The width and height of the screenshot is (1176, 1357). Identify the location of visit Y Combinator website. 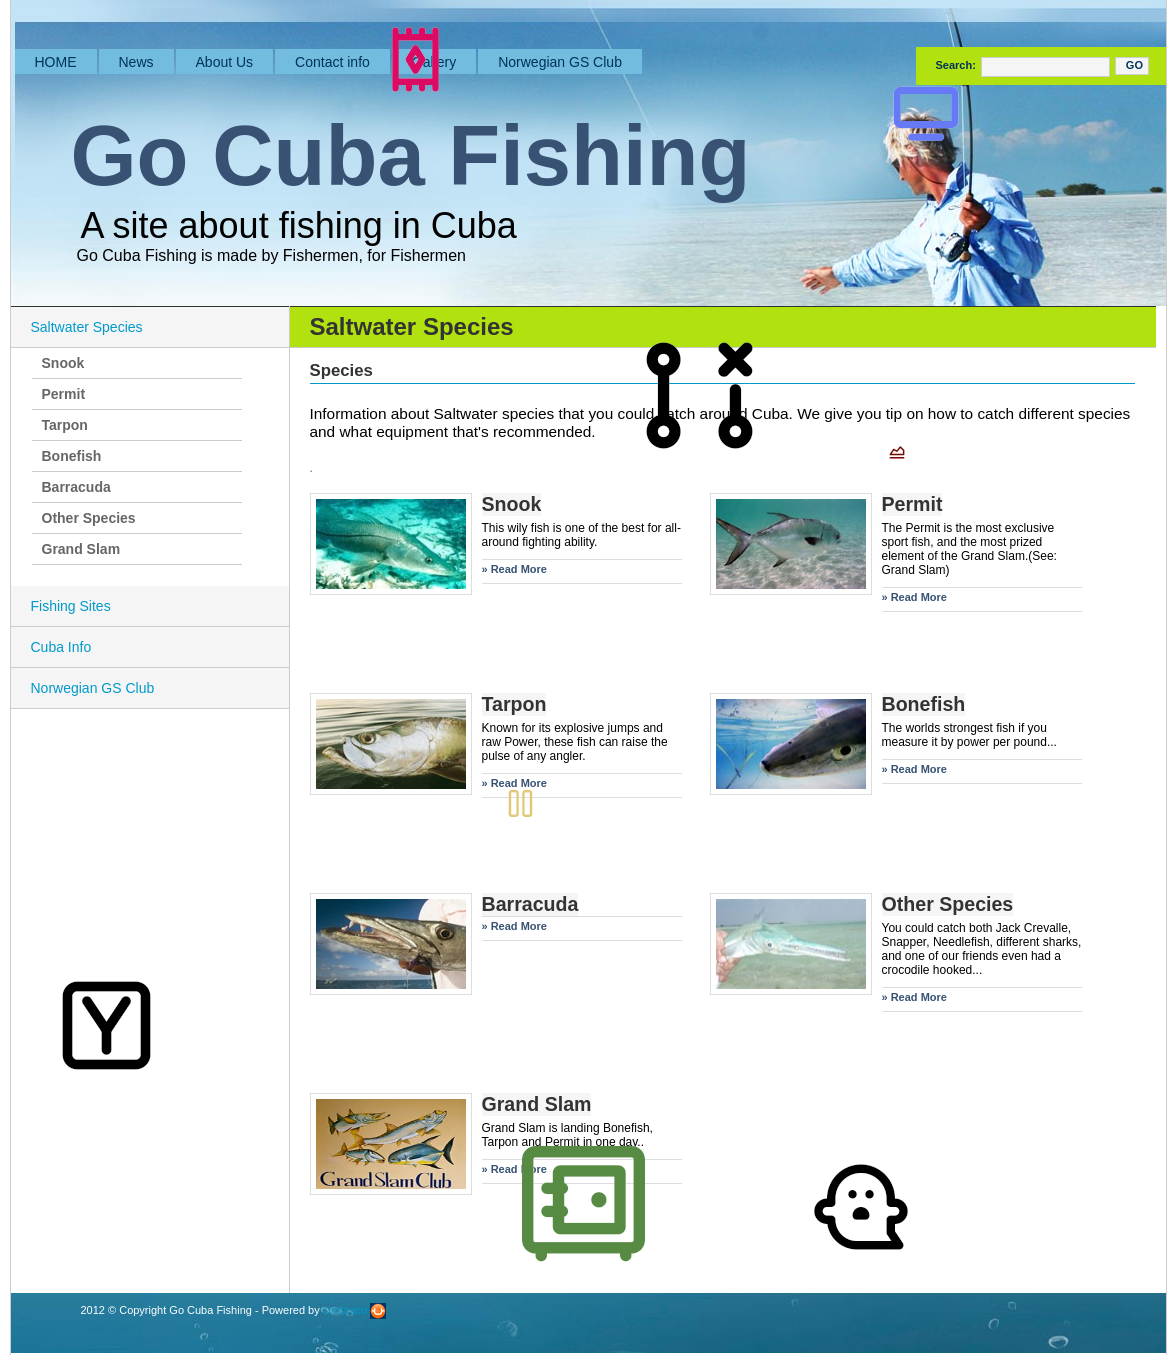
(106, 1025).